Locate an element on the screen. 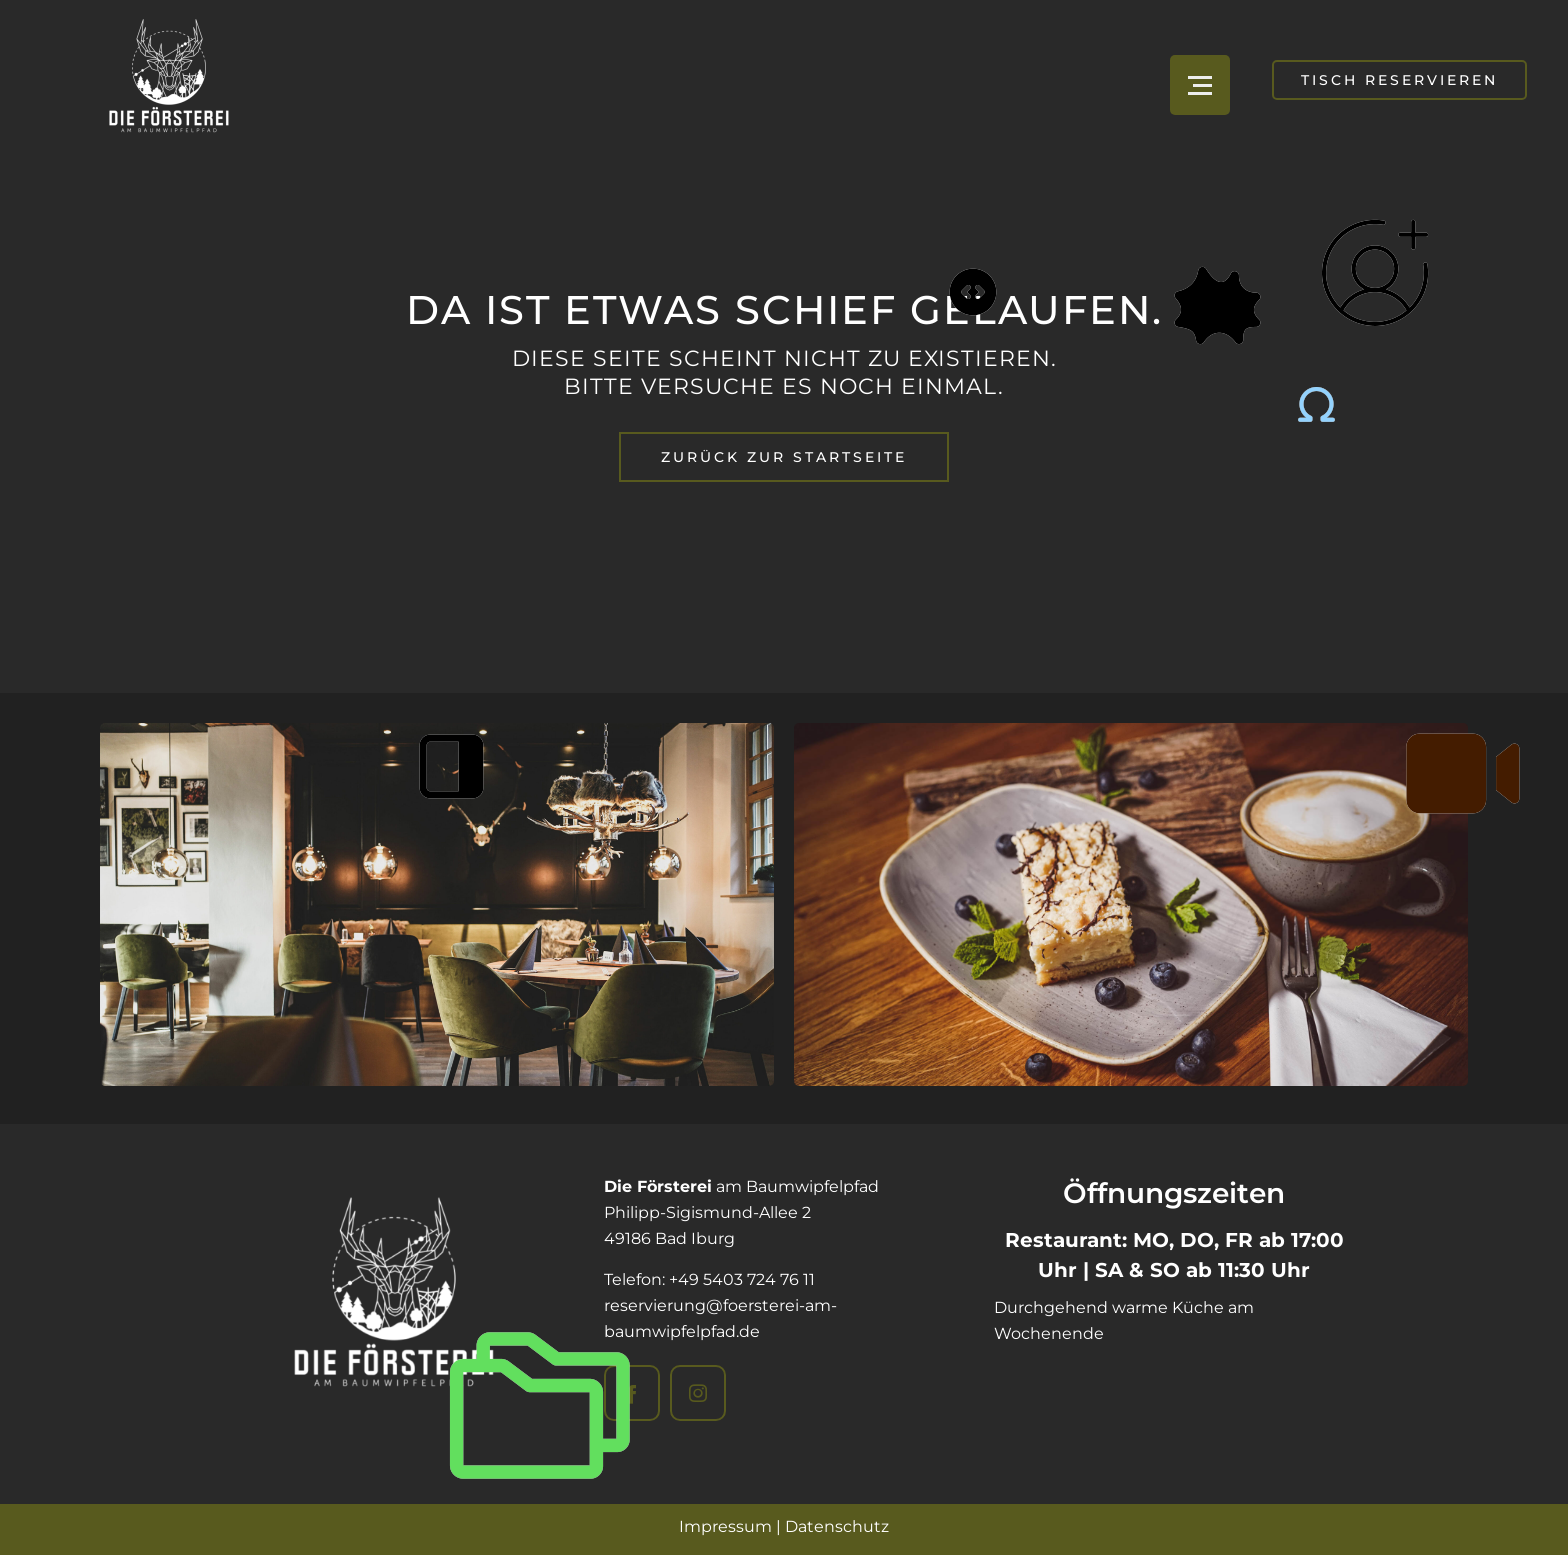  start a video call is located at coordinates (1459, 773).